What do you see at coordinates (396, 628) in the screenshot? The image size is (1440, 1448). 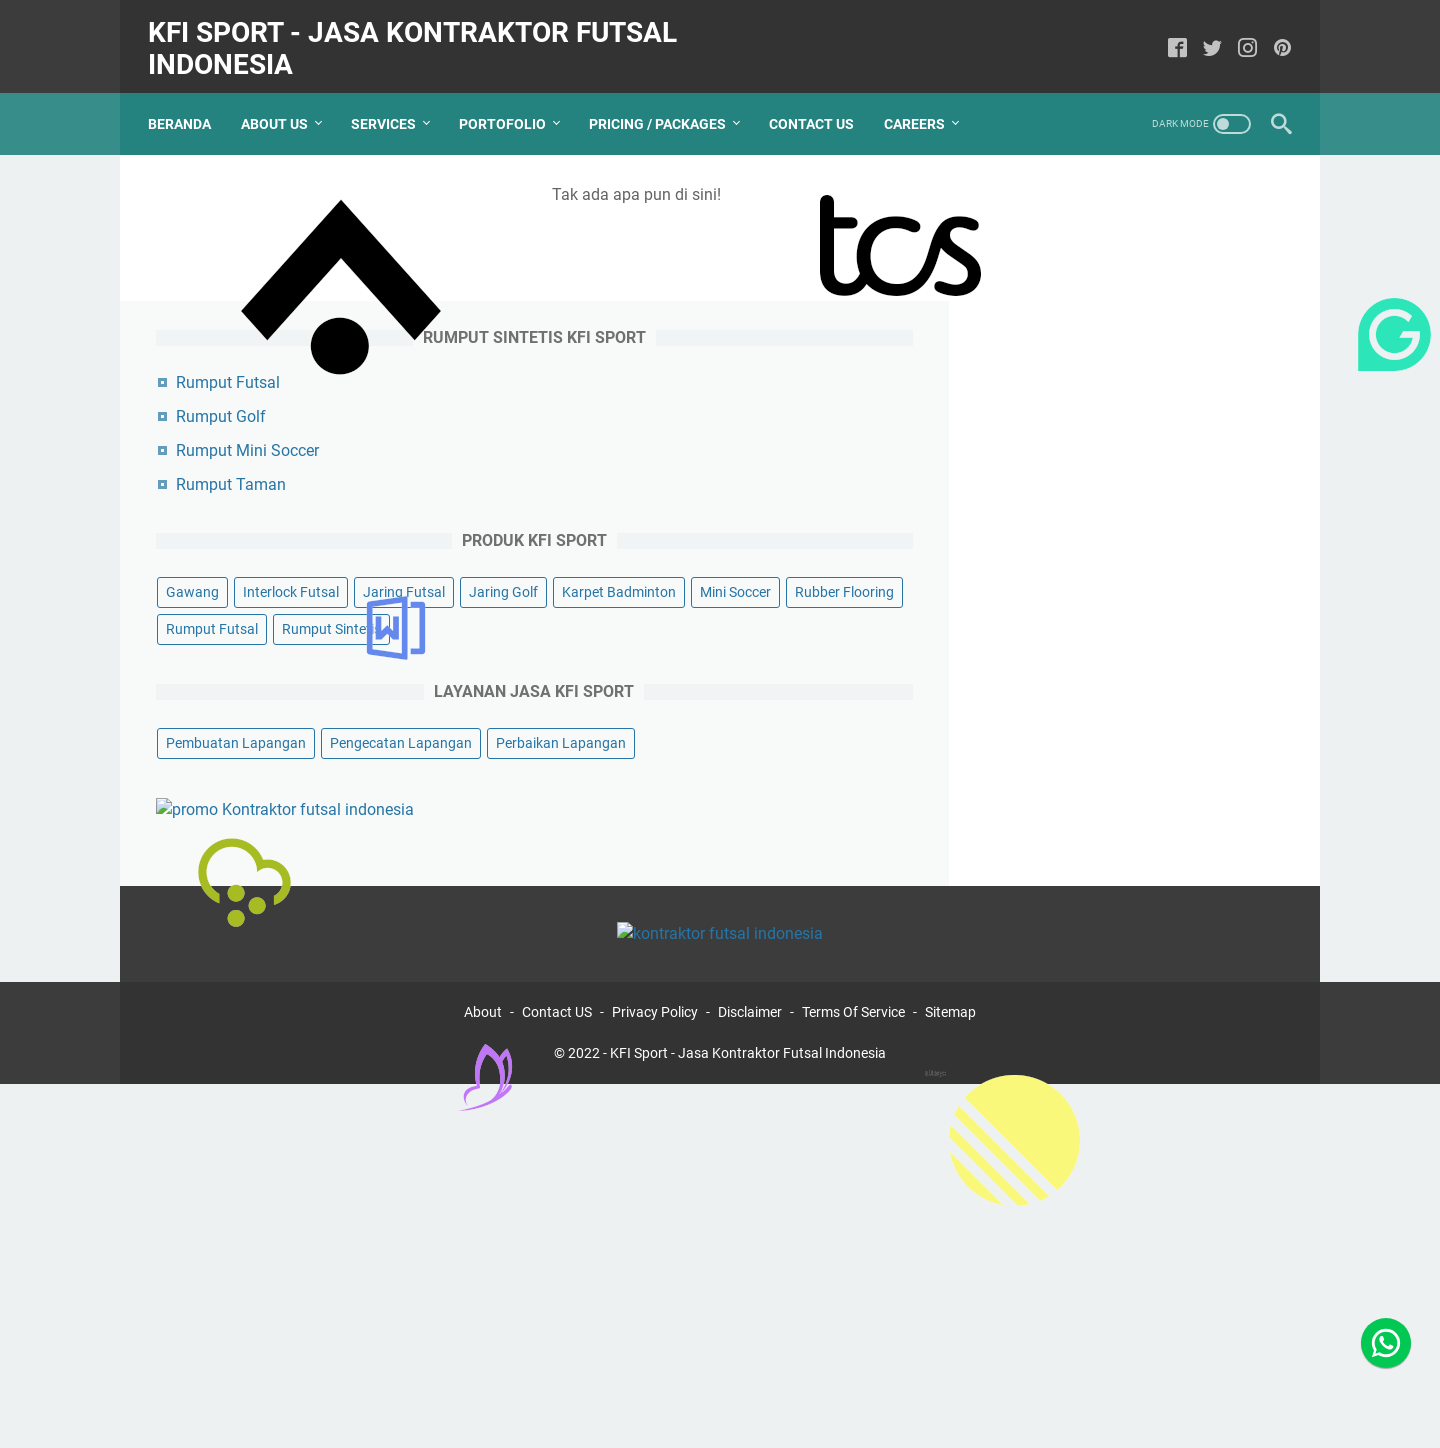 I see `open a Microsoft Word document` at bounding box center [396, 628].